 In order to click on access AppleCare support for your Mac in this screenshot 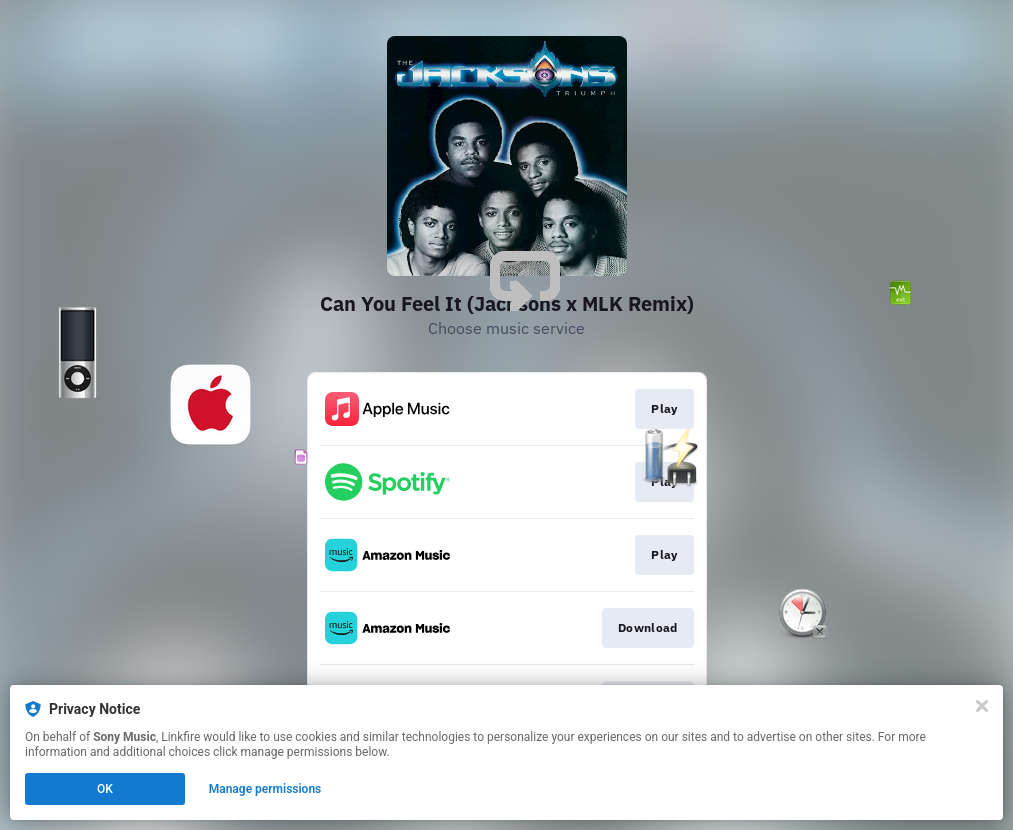, I will do `click(210, 404)`.